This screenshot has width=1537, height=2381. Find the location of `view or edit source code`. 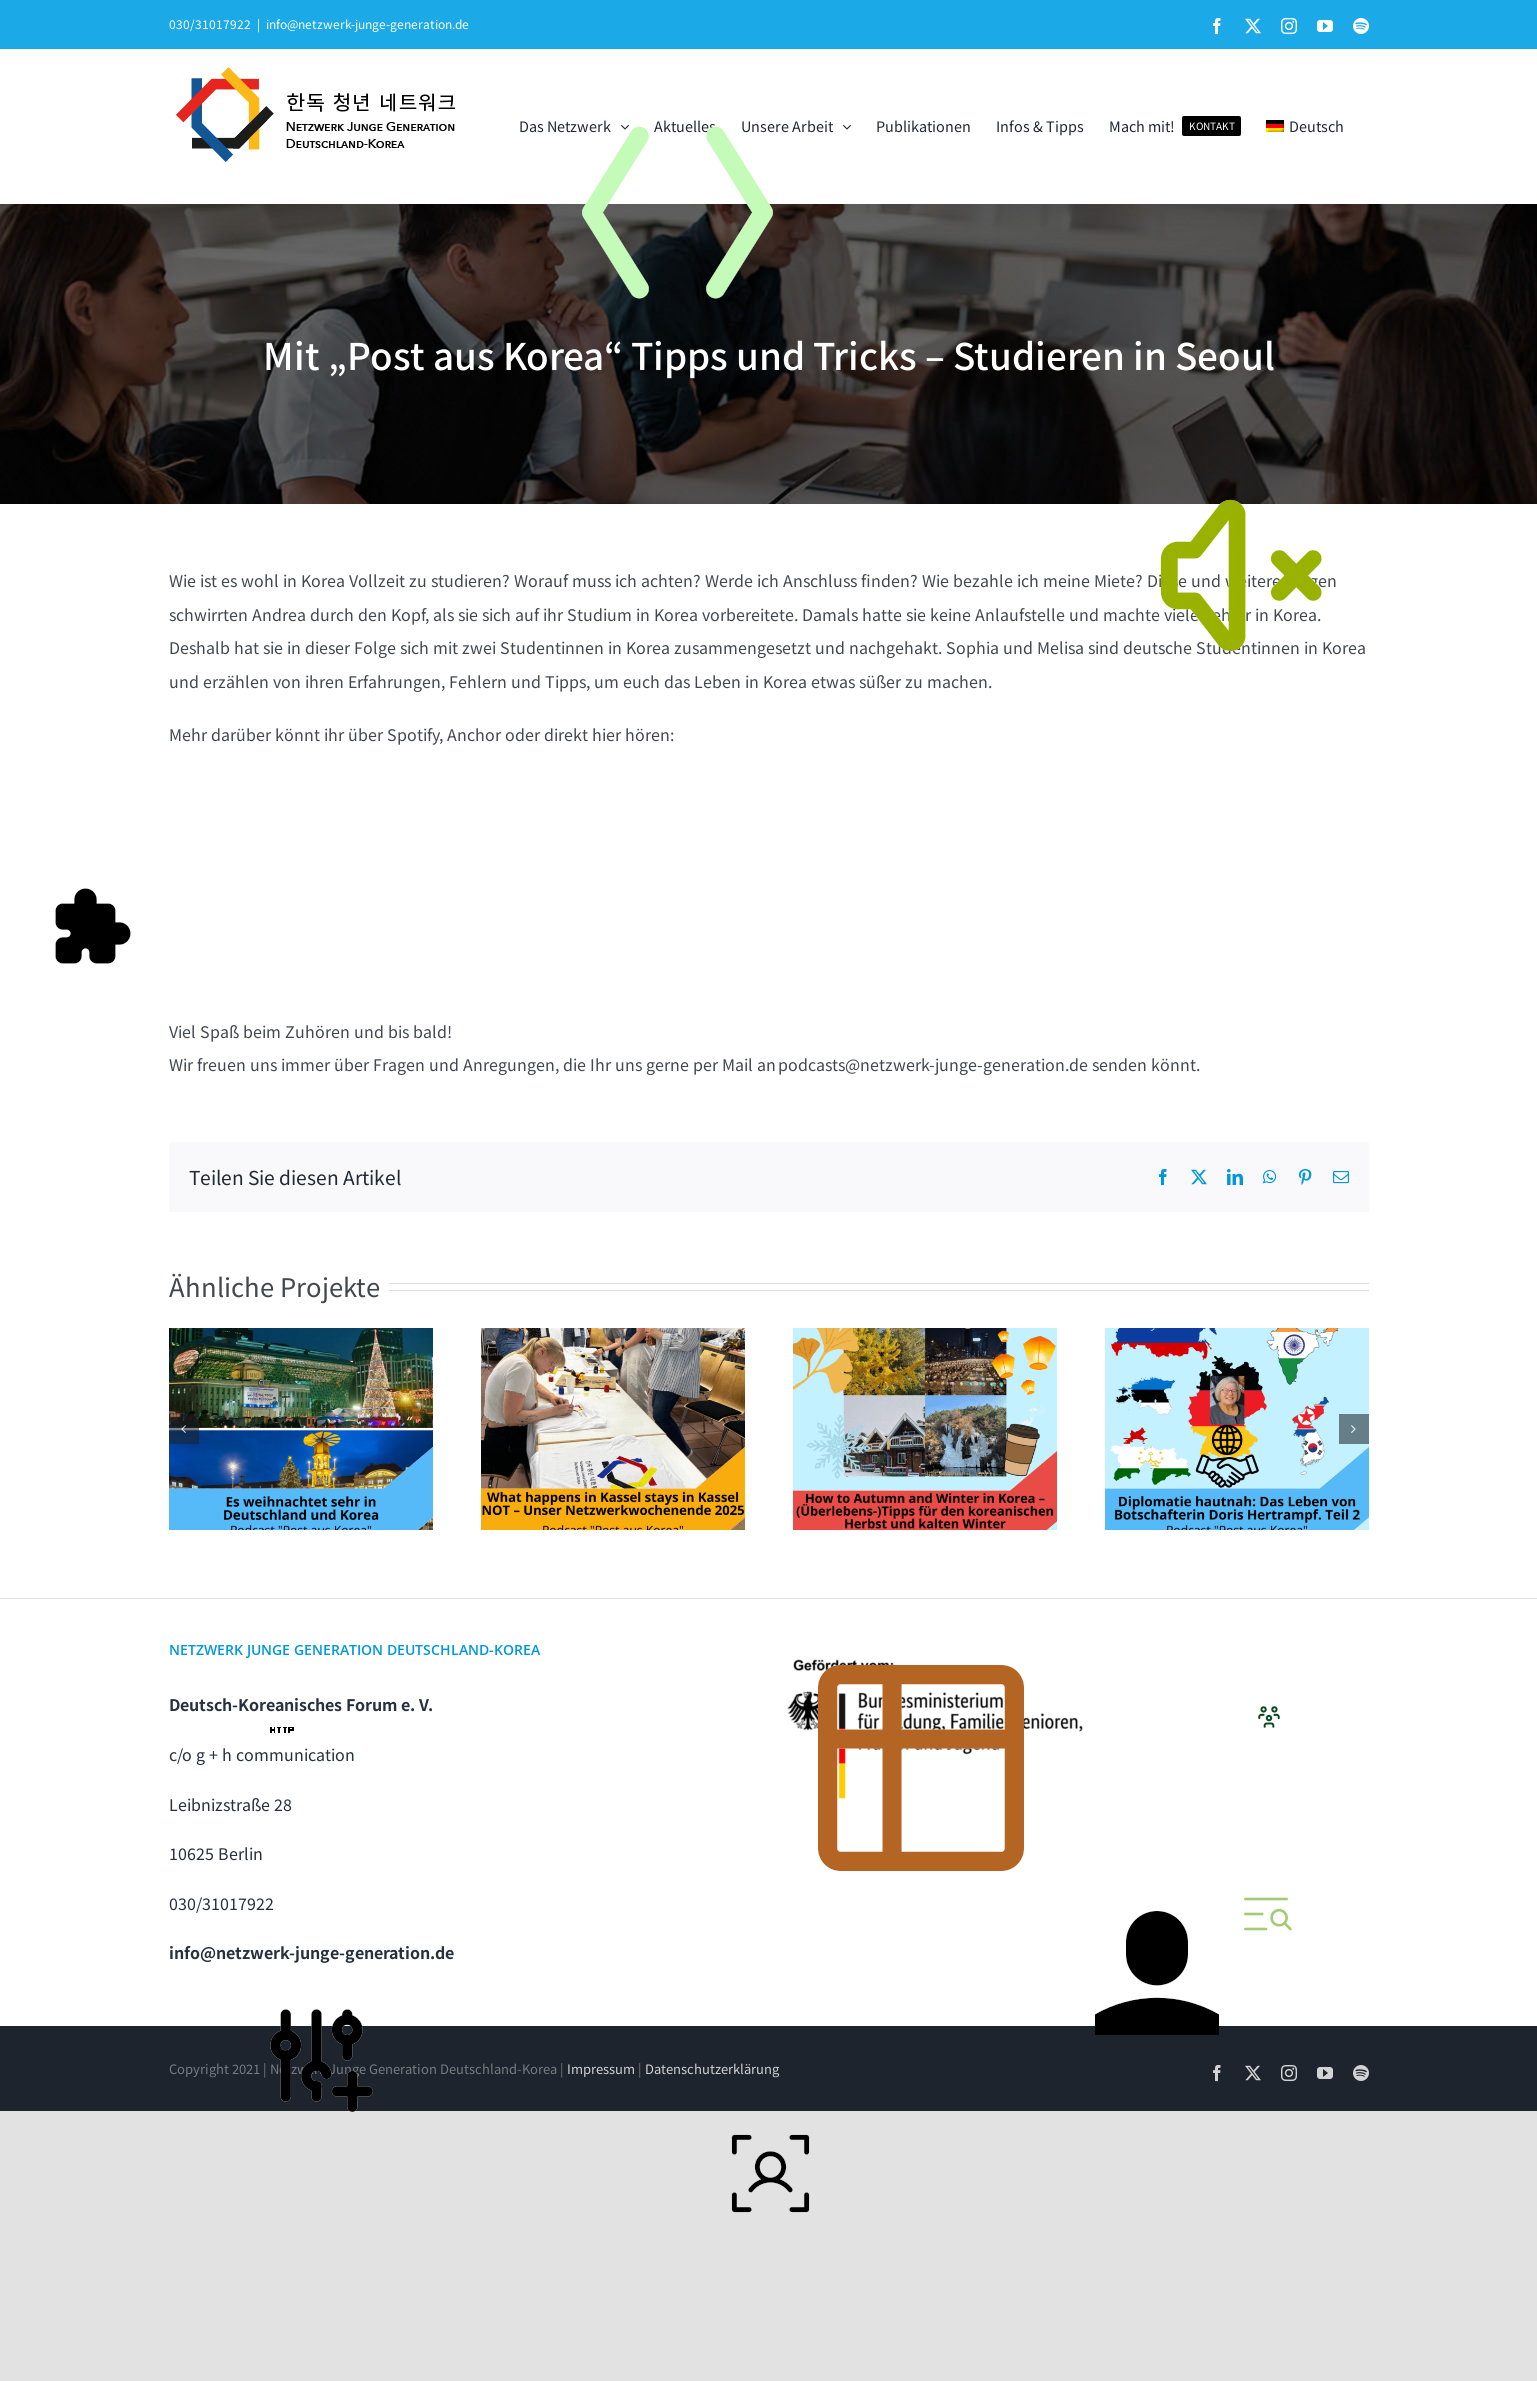

view or edit source code is located at coordinates (677, 212).